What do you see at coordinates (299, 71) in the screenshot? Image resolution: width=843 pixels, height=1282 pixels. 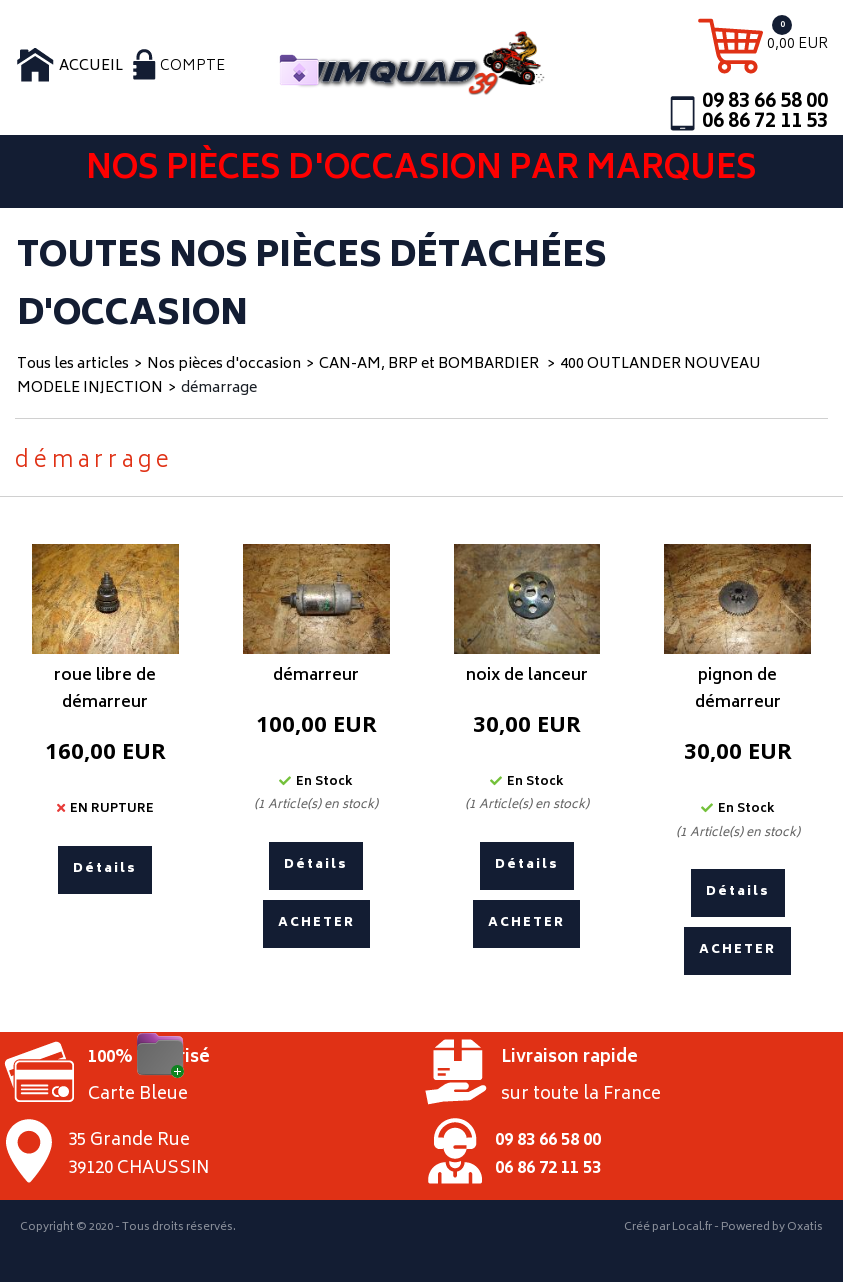 I see `open microsoft finance documents folder` at bounding box center [299, 71].